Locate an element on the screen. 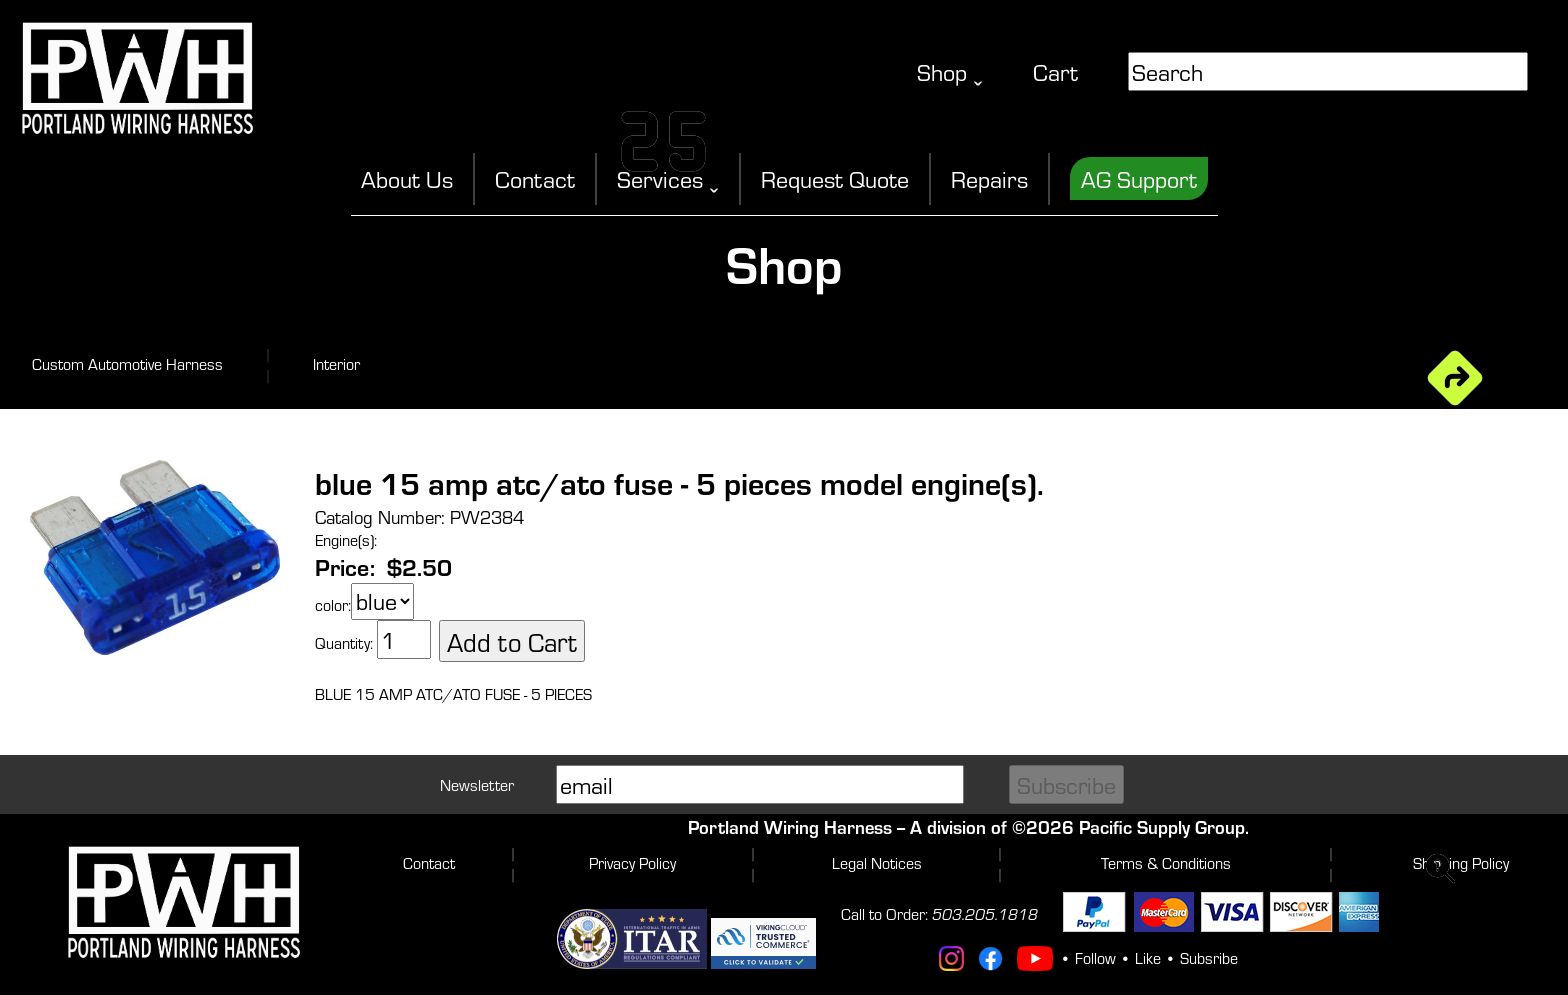  search for help or support topics is located at coordinates (1440, 868).